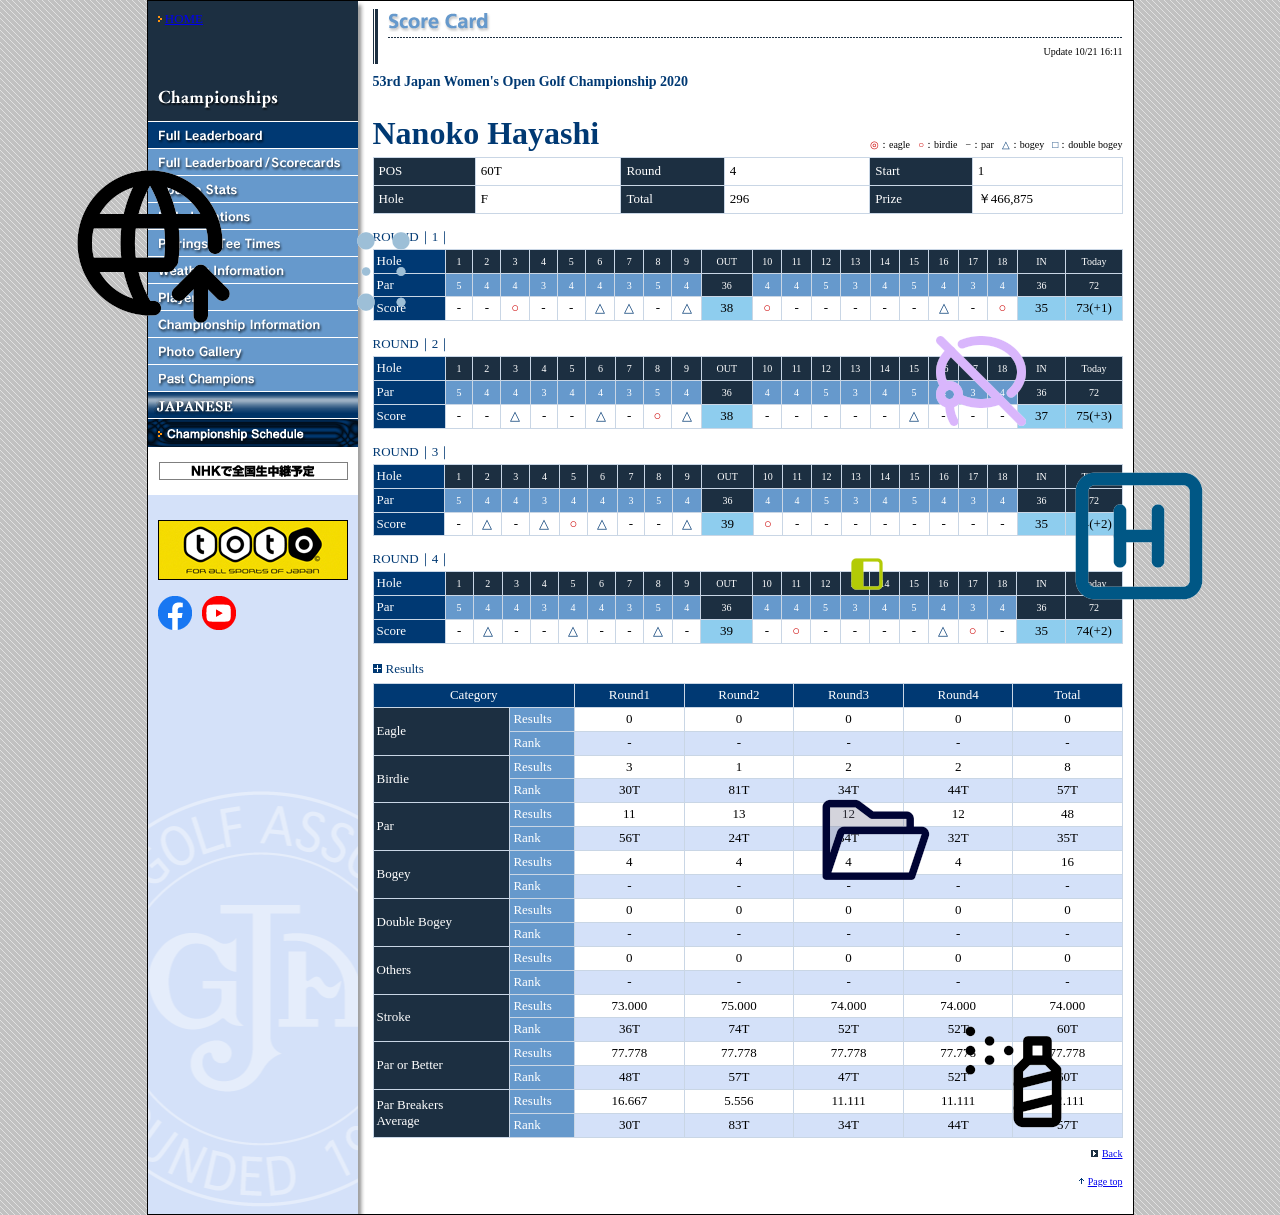  What do you see at coordinates (872, 838) in the screenshot?
I see `access folder contents` at bounding box center [872, 838].